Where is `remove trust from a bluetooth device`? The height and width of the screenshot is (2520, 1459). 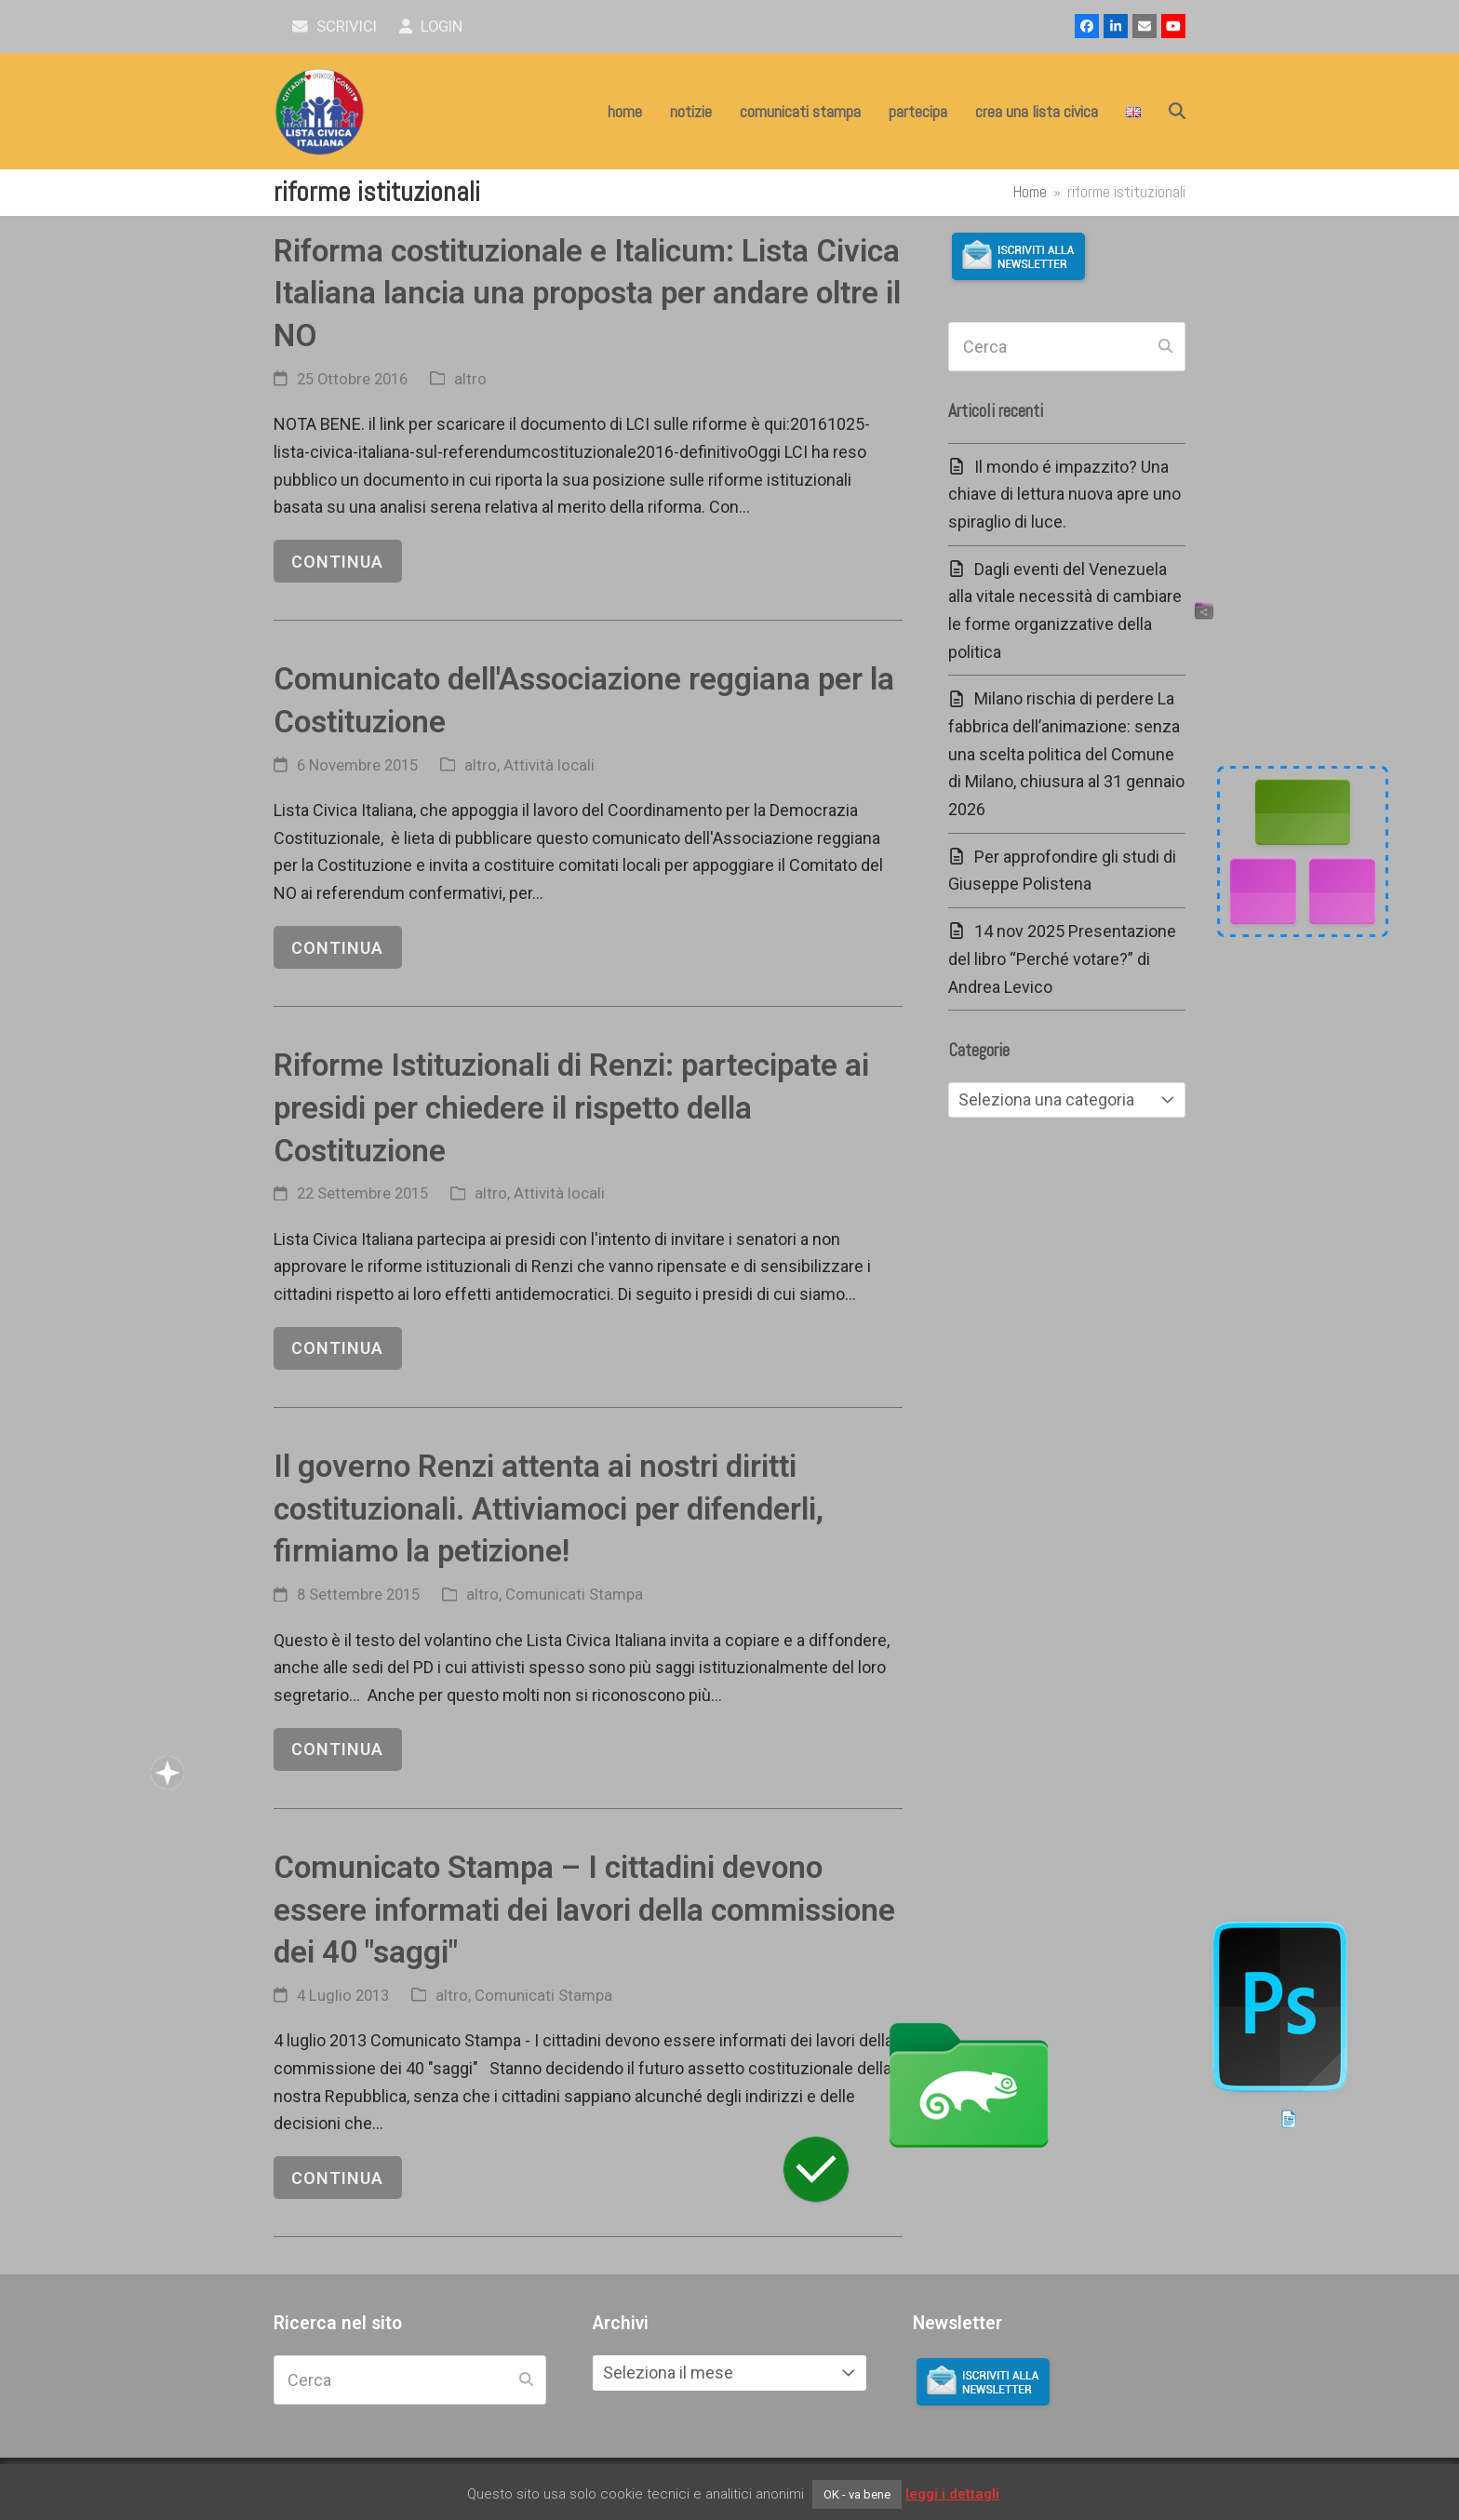
remove trust from a bluetooth device is located at coordinates (167, 1773).